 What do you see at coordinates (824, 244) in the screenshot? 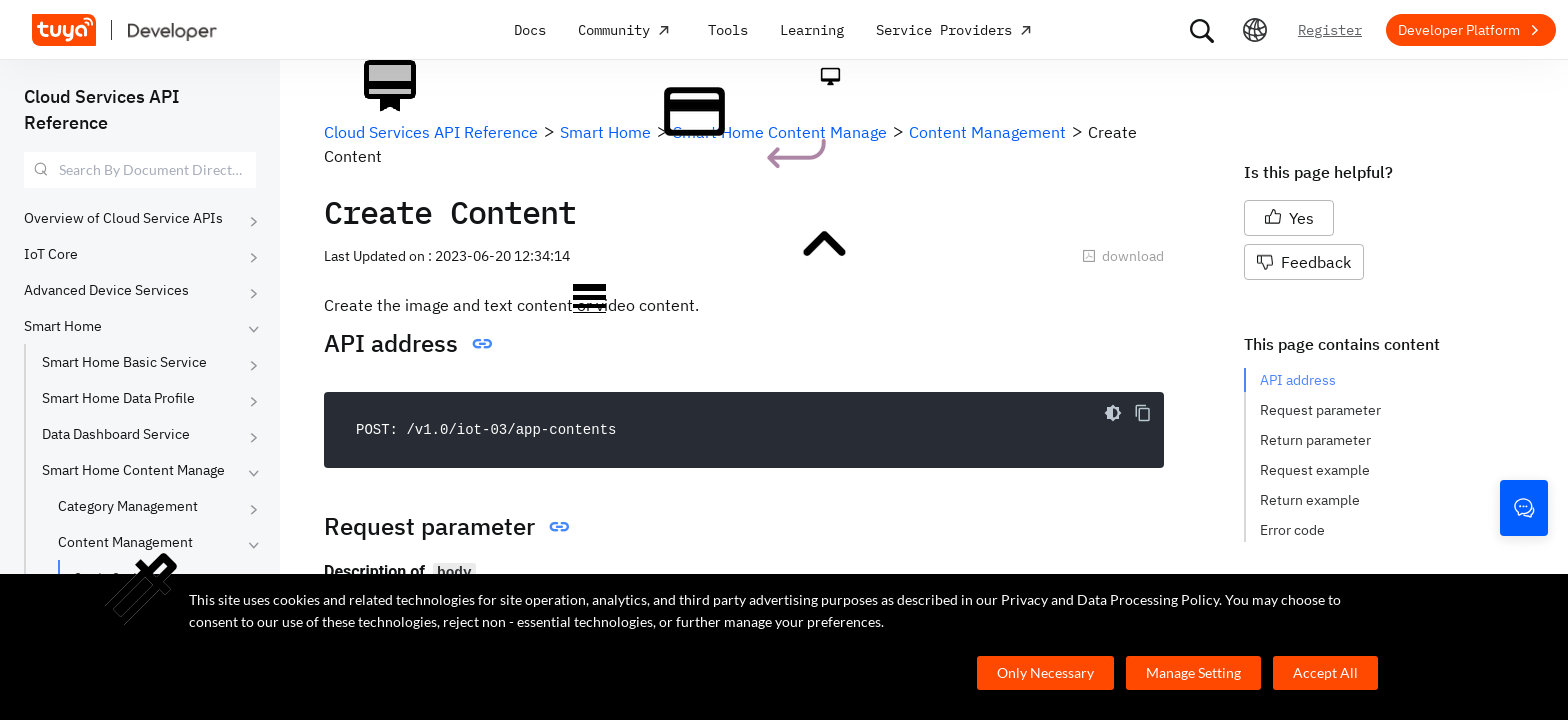
I see `collapse an expanded section` at bounding box center [824, 244].